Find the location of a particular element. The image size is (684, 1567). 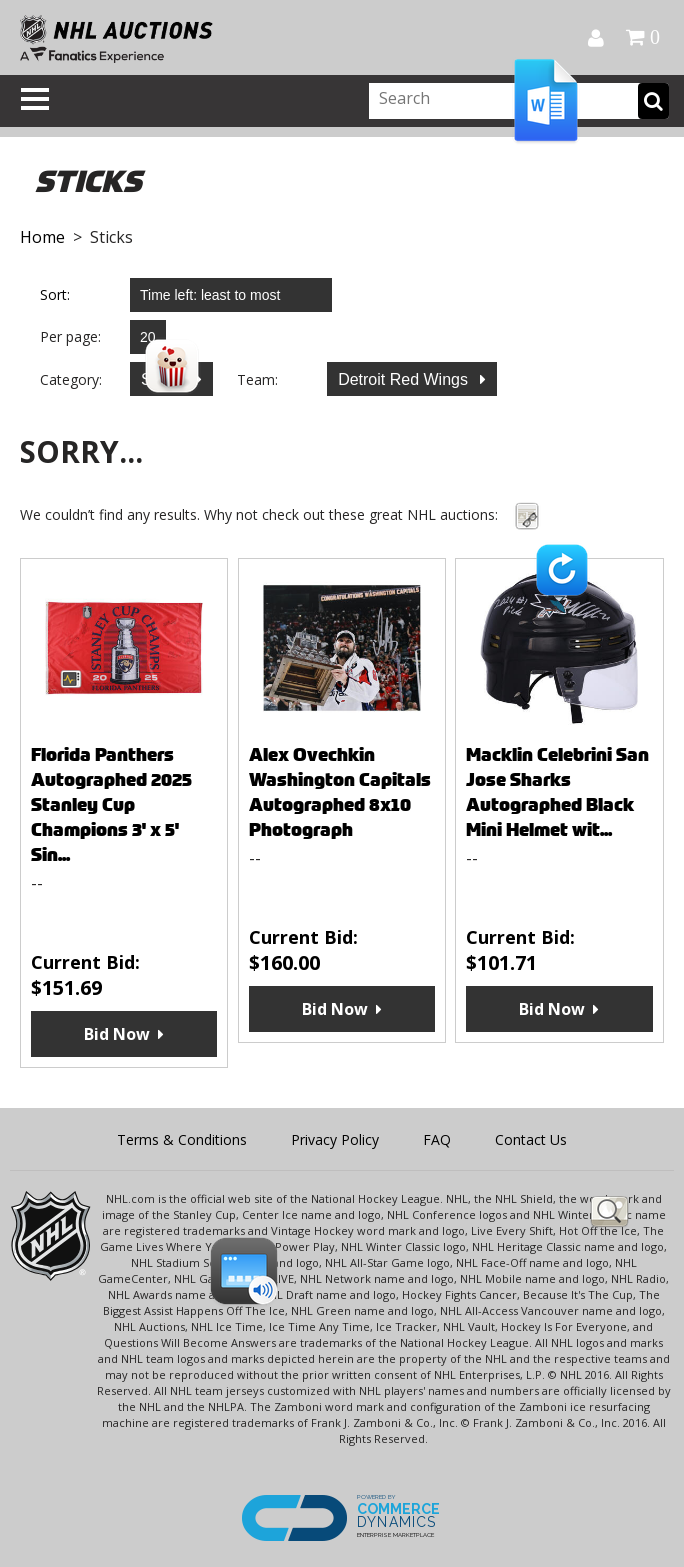

open mpd music player daemon app is located at coordinates (244, 1271).